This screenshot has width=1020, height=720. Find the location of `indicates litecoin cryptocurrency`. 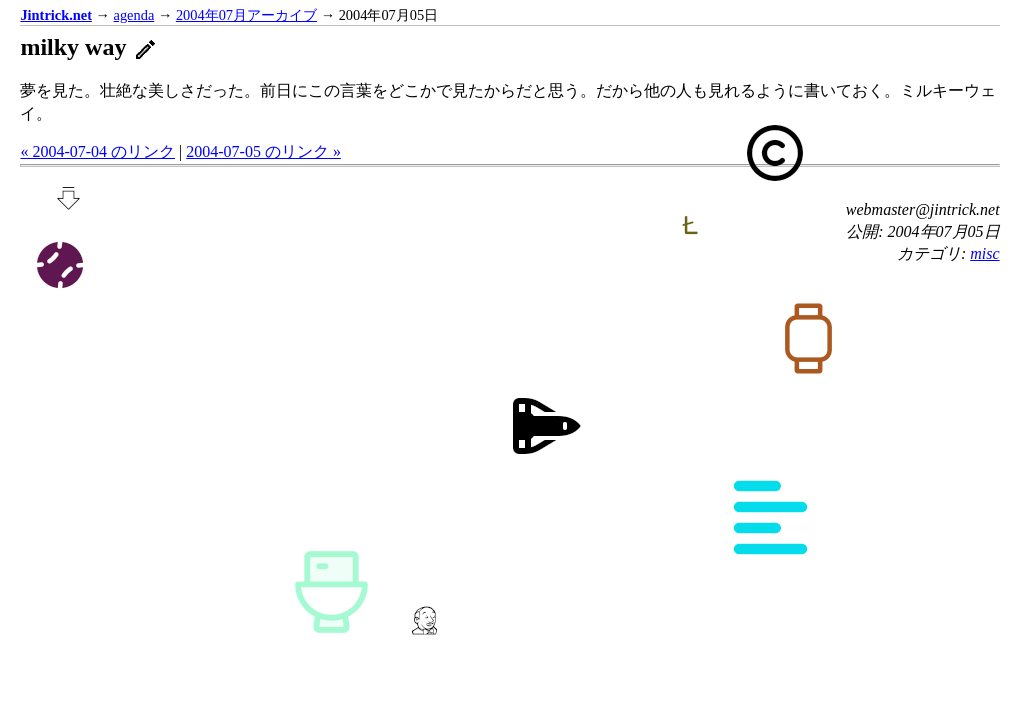

indicates litecoin cryptocurrency is located at coordinates (690, 225).